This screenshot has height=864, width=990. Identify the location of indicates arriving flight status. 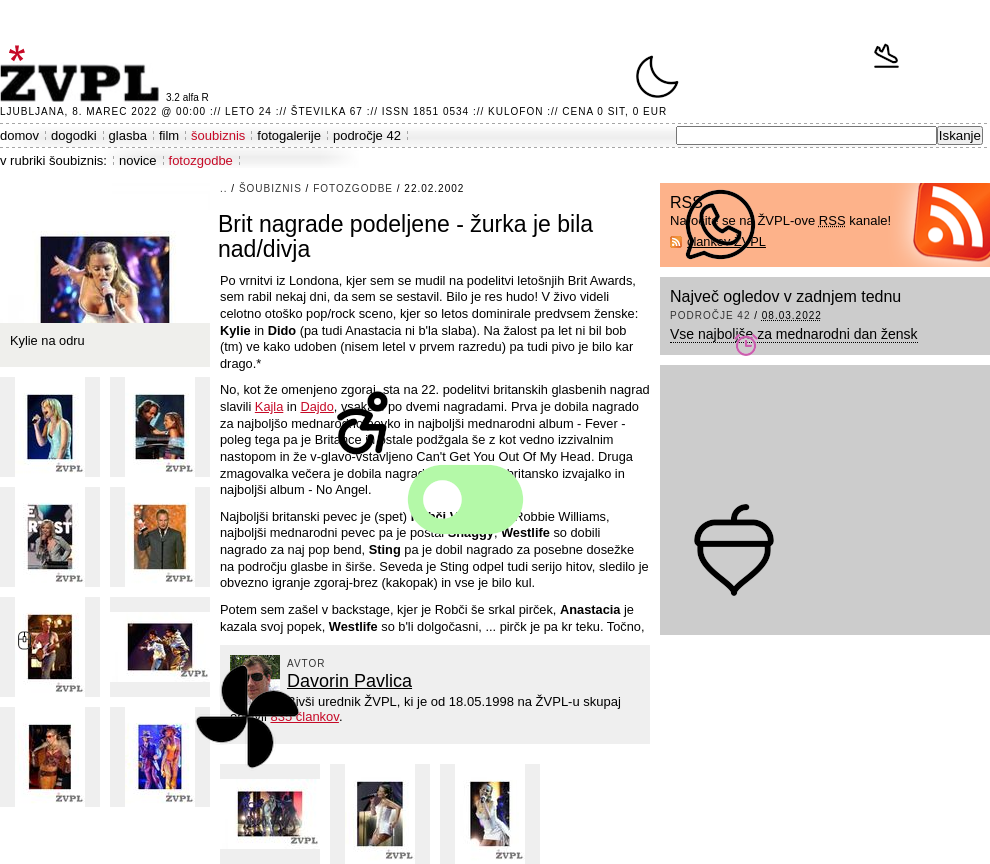
(886, 55).